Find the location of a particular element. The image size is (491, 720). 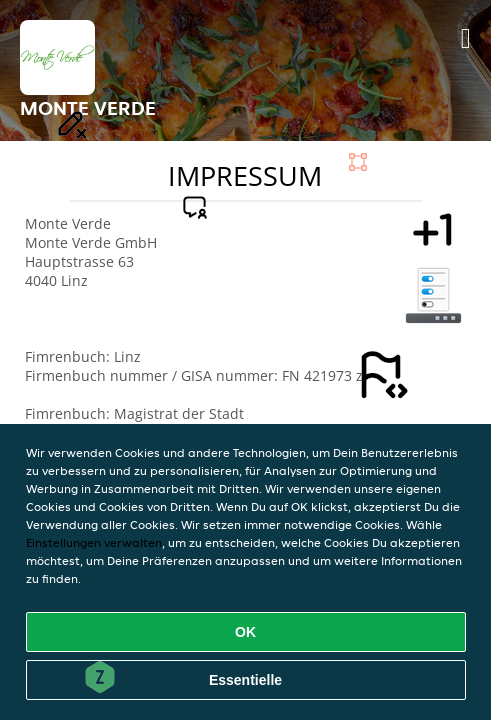

adjust selection boundaries is located at coordinates (358, 162).